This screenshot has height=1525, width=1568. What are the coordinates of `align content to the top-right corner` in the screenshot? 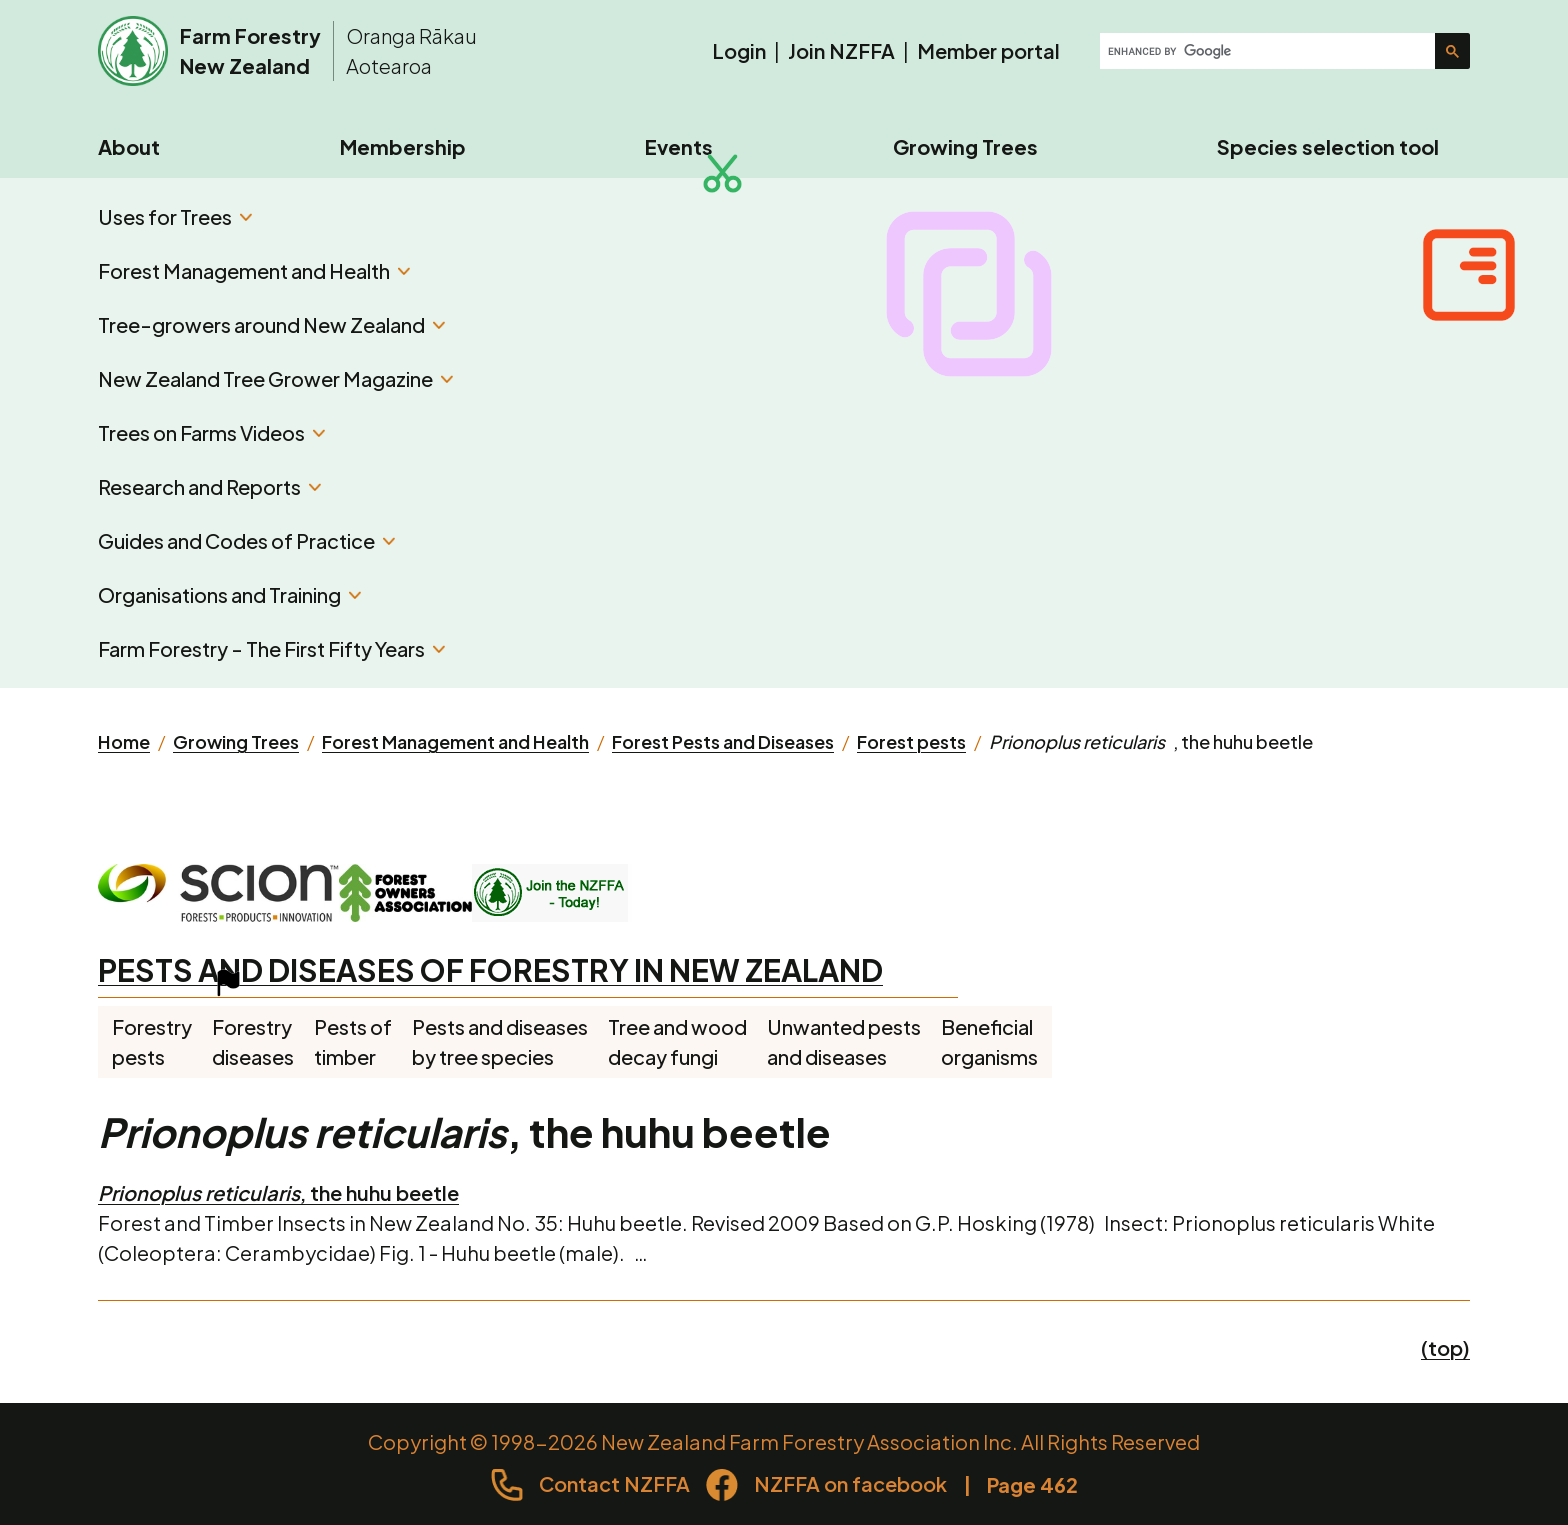 It's located at (1469, 275).